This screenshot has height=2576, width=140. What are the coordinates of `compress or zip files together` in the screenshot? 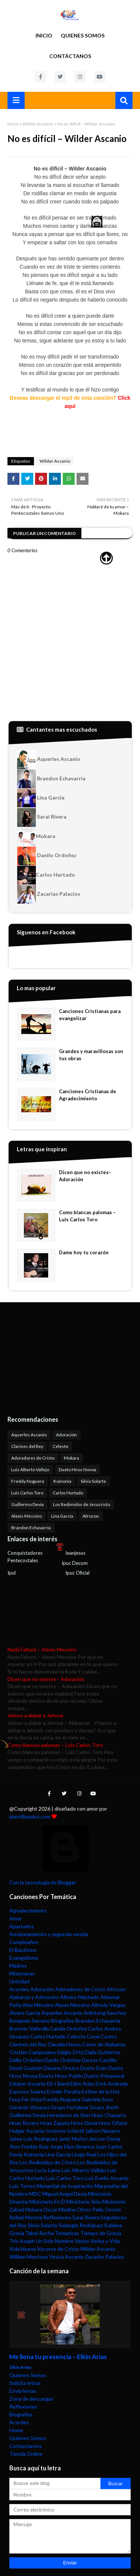 It's located at (41, 1230).